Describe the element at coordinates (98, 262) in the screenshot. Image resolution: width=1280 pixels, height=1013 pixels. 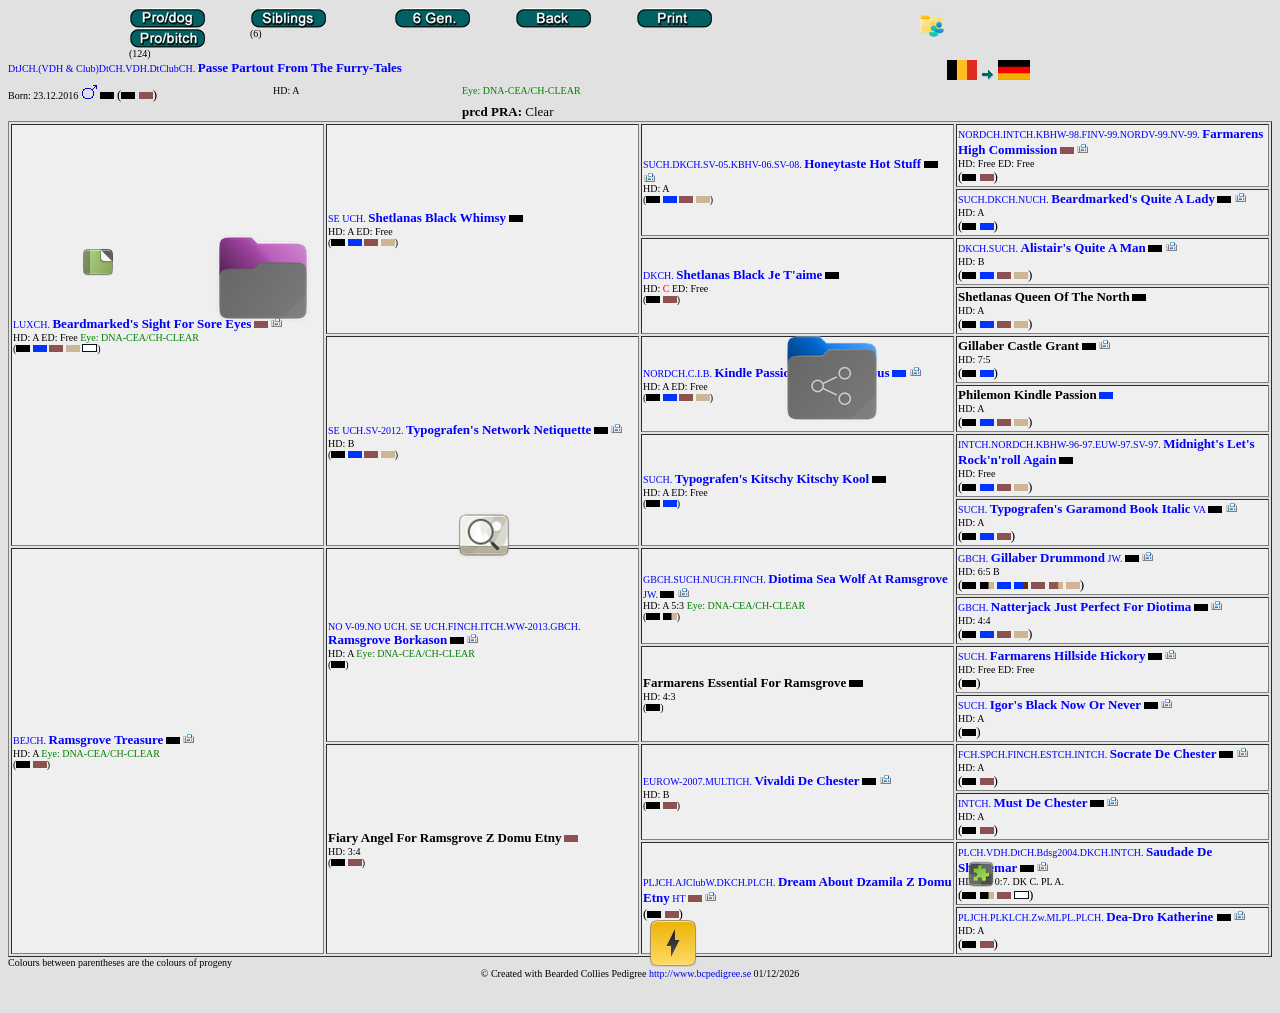
I see `change desktop wallpaper settings` at that location.